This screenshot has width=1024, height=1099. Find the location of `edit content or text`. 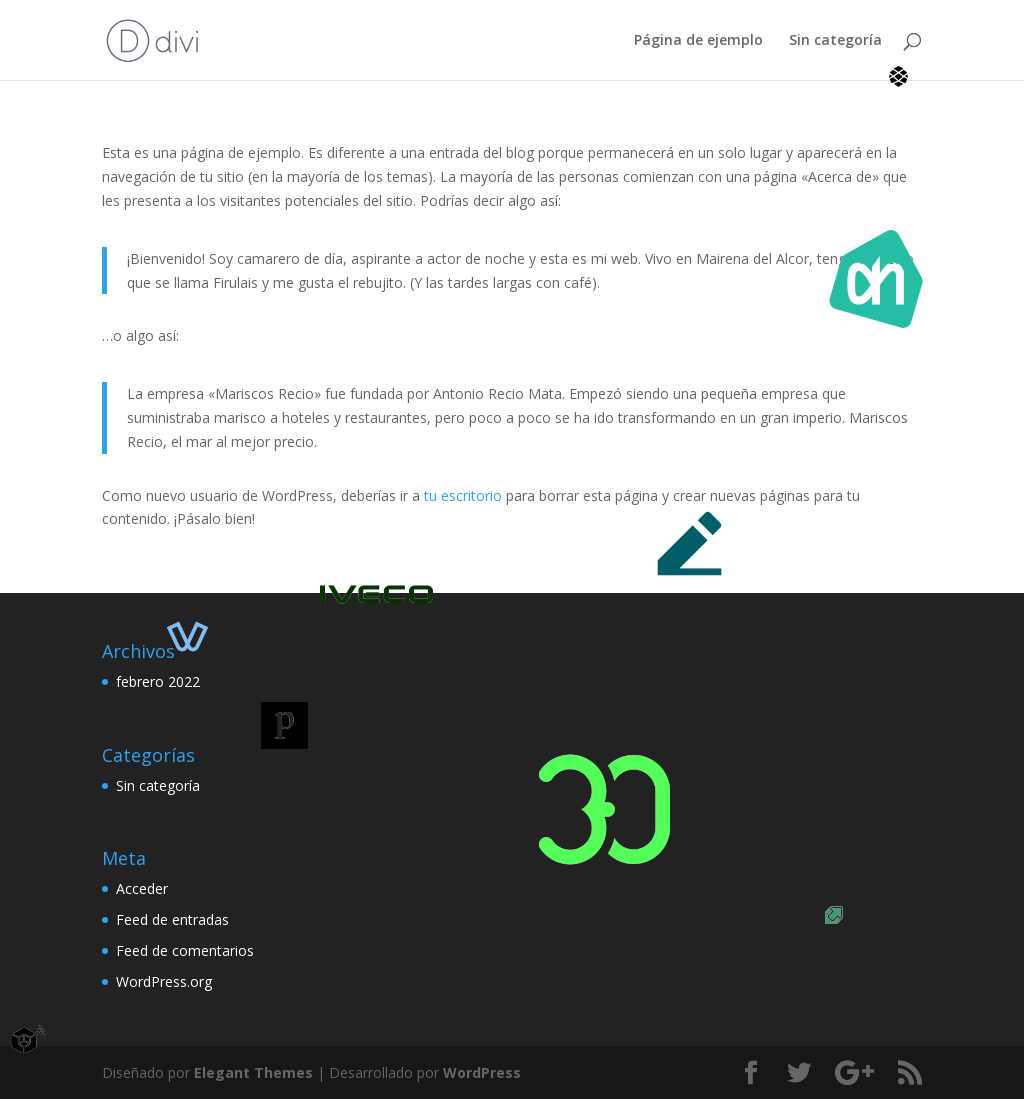

edit content or text is located at coordinates (689, 543).